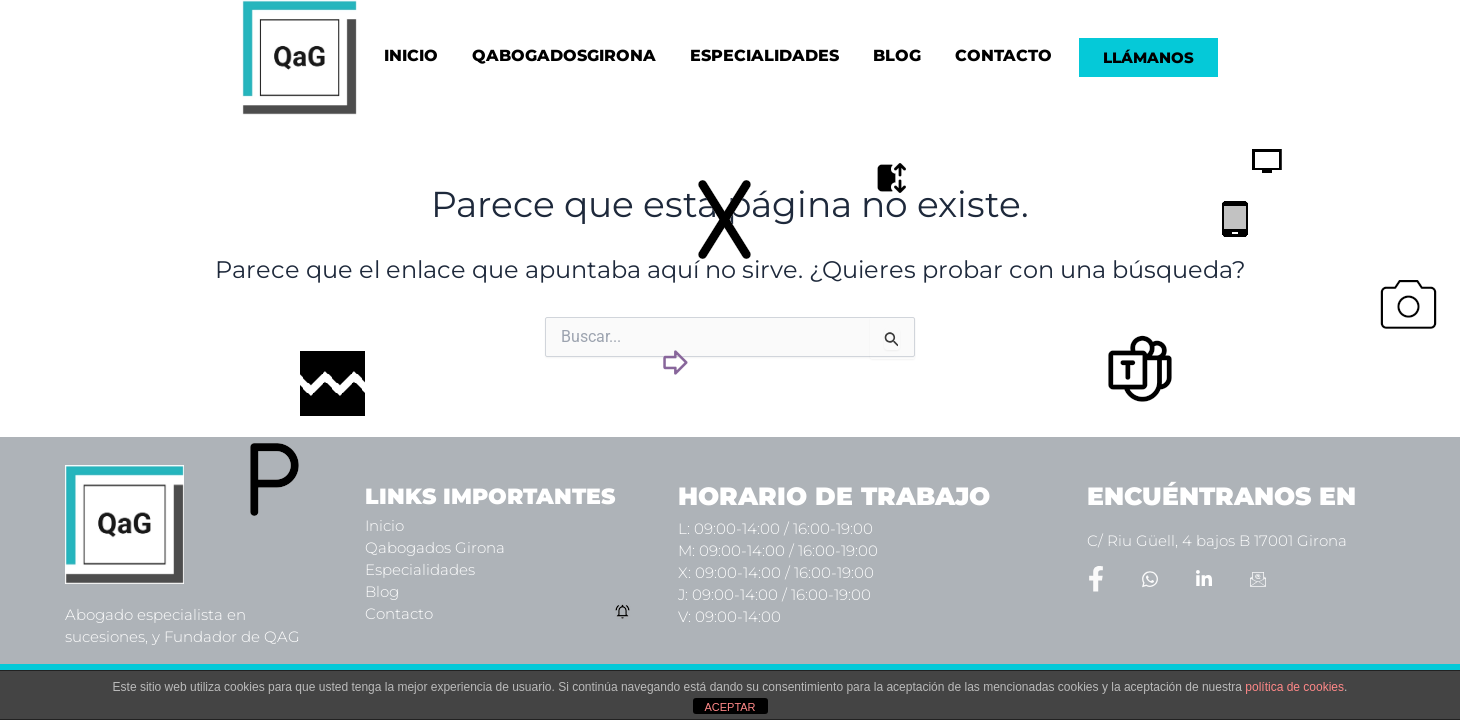 The height and width of the screenshot is (720, 1460). I want to click on access tv or display settings, so click(1267, 161).